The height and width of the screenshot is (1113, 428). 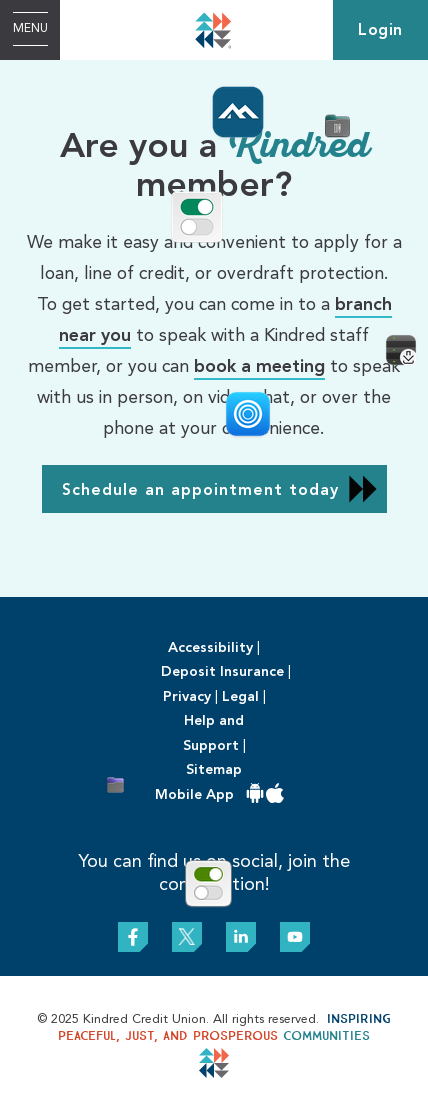 I want to click on open alpine linux application, so click(x=238, y=112).